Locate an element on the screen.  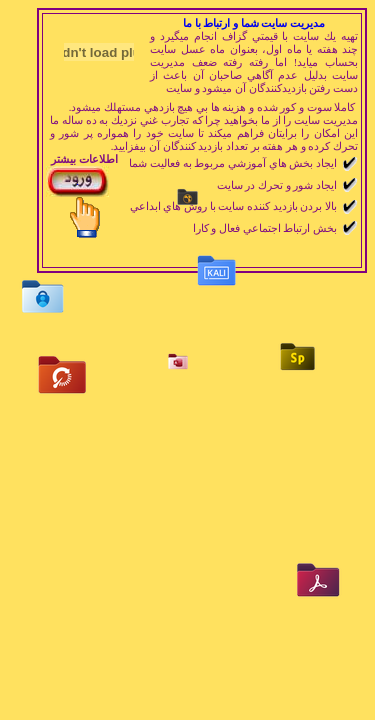
open folder containing adobe acrobat files is located at coordinates (318, 581).